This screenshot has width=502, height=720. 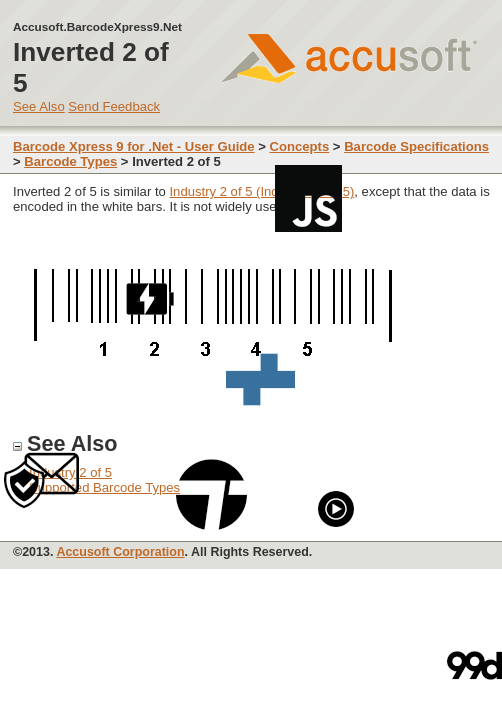 I want to click on open youtube music app, so click(x=336, y=509).